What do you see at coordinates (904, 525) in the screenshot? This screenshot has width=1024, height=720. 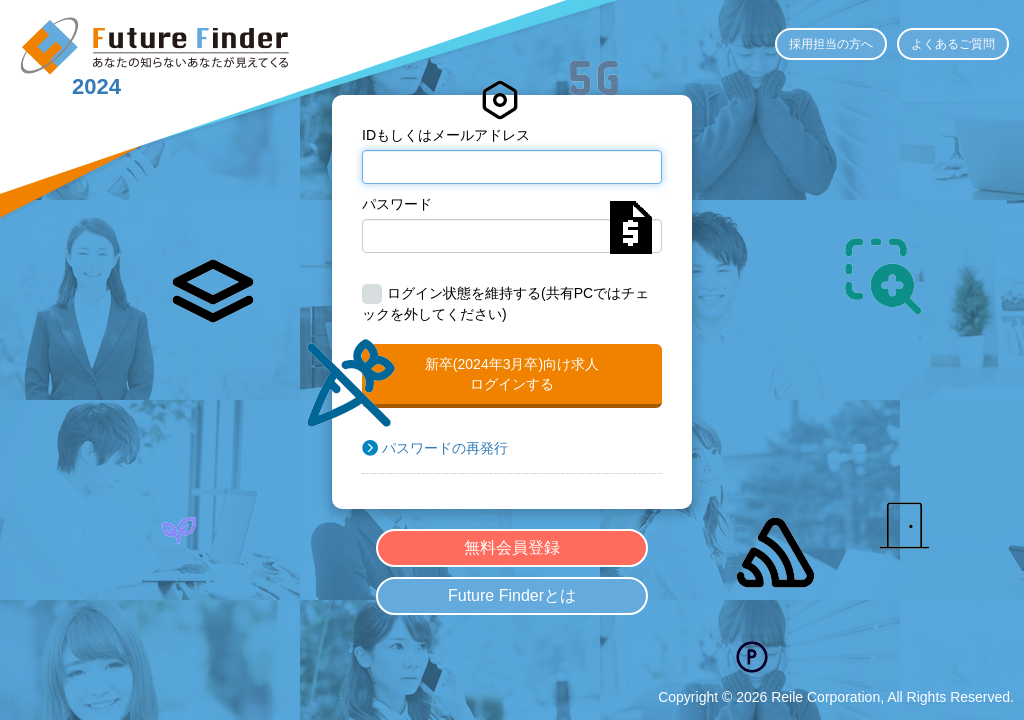 I see `log out or exit the application` at bounding box center [904, 525].